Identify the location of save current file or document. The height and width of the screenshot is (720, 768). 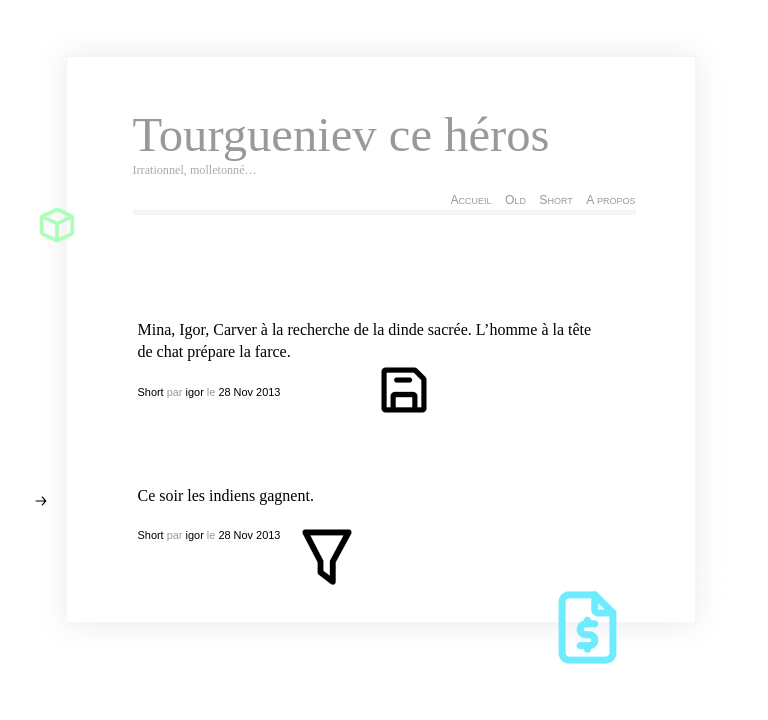
(404, 390).